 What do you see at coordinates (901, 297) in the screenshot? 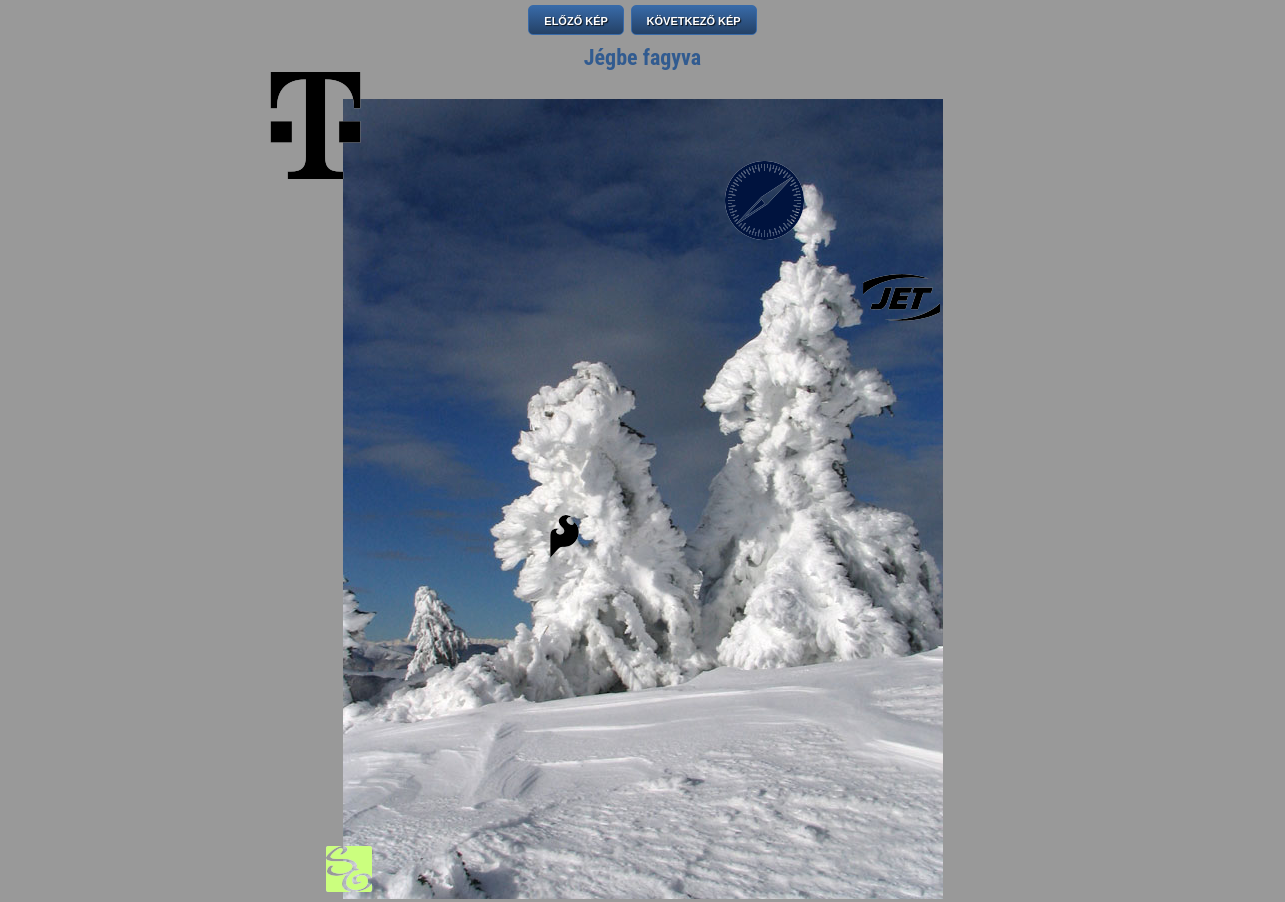
I see `jet.com logo` at bounding box center [901, 297].